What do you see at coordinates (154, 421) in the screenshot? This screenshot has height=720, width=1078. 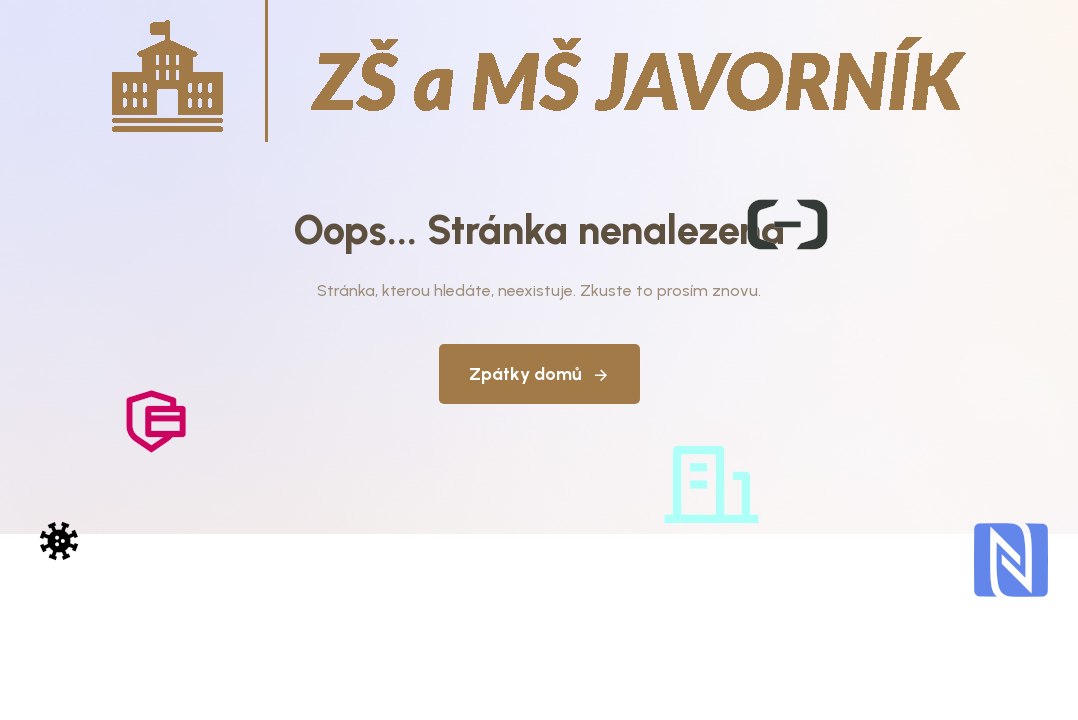 I see `indicates secure payment or transaction protection` at bounding box center [154, 421].